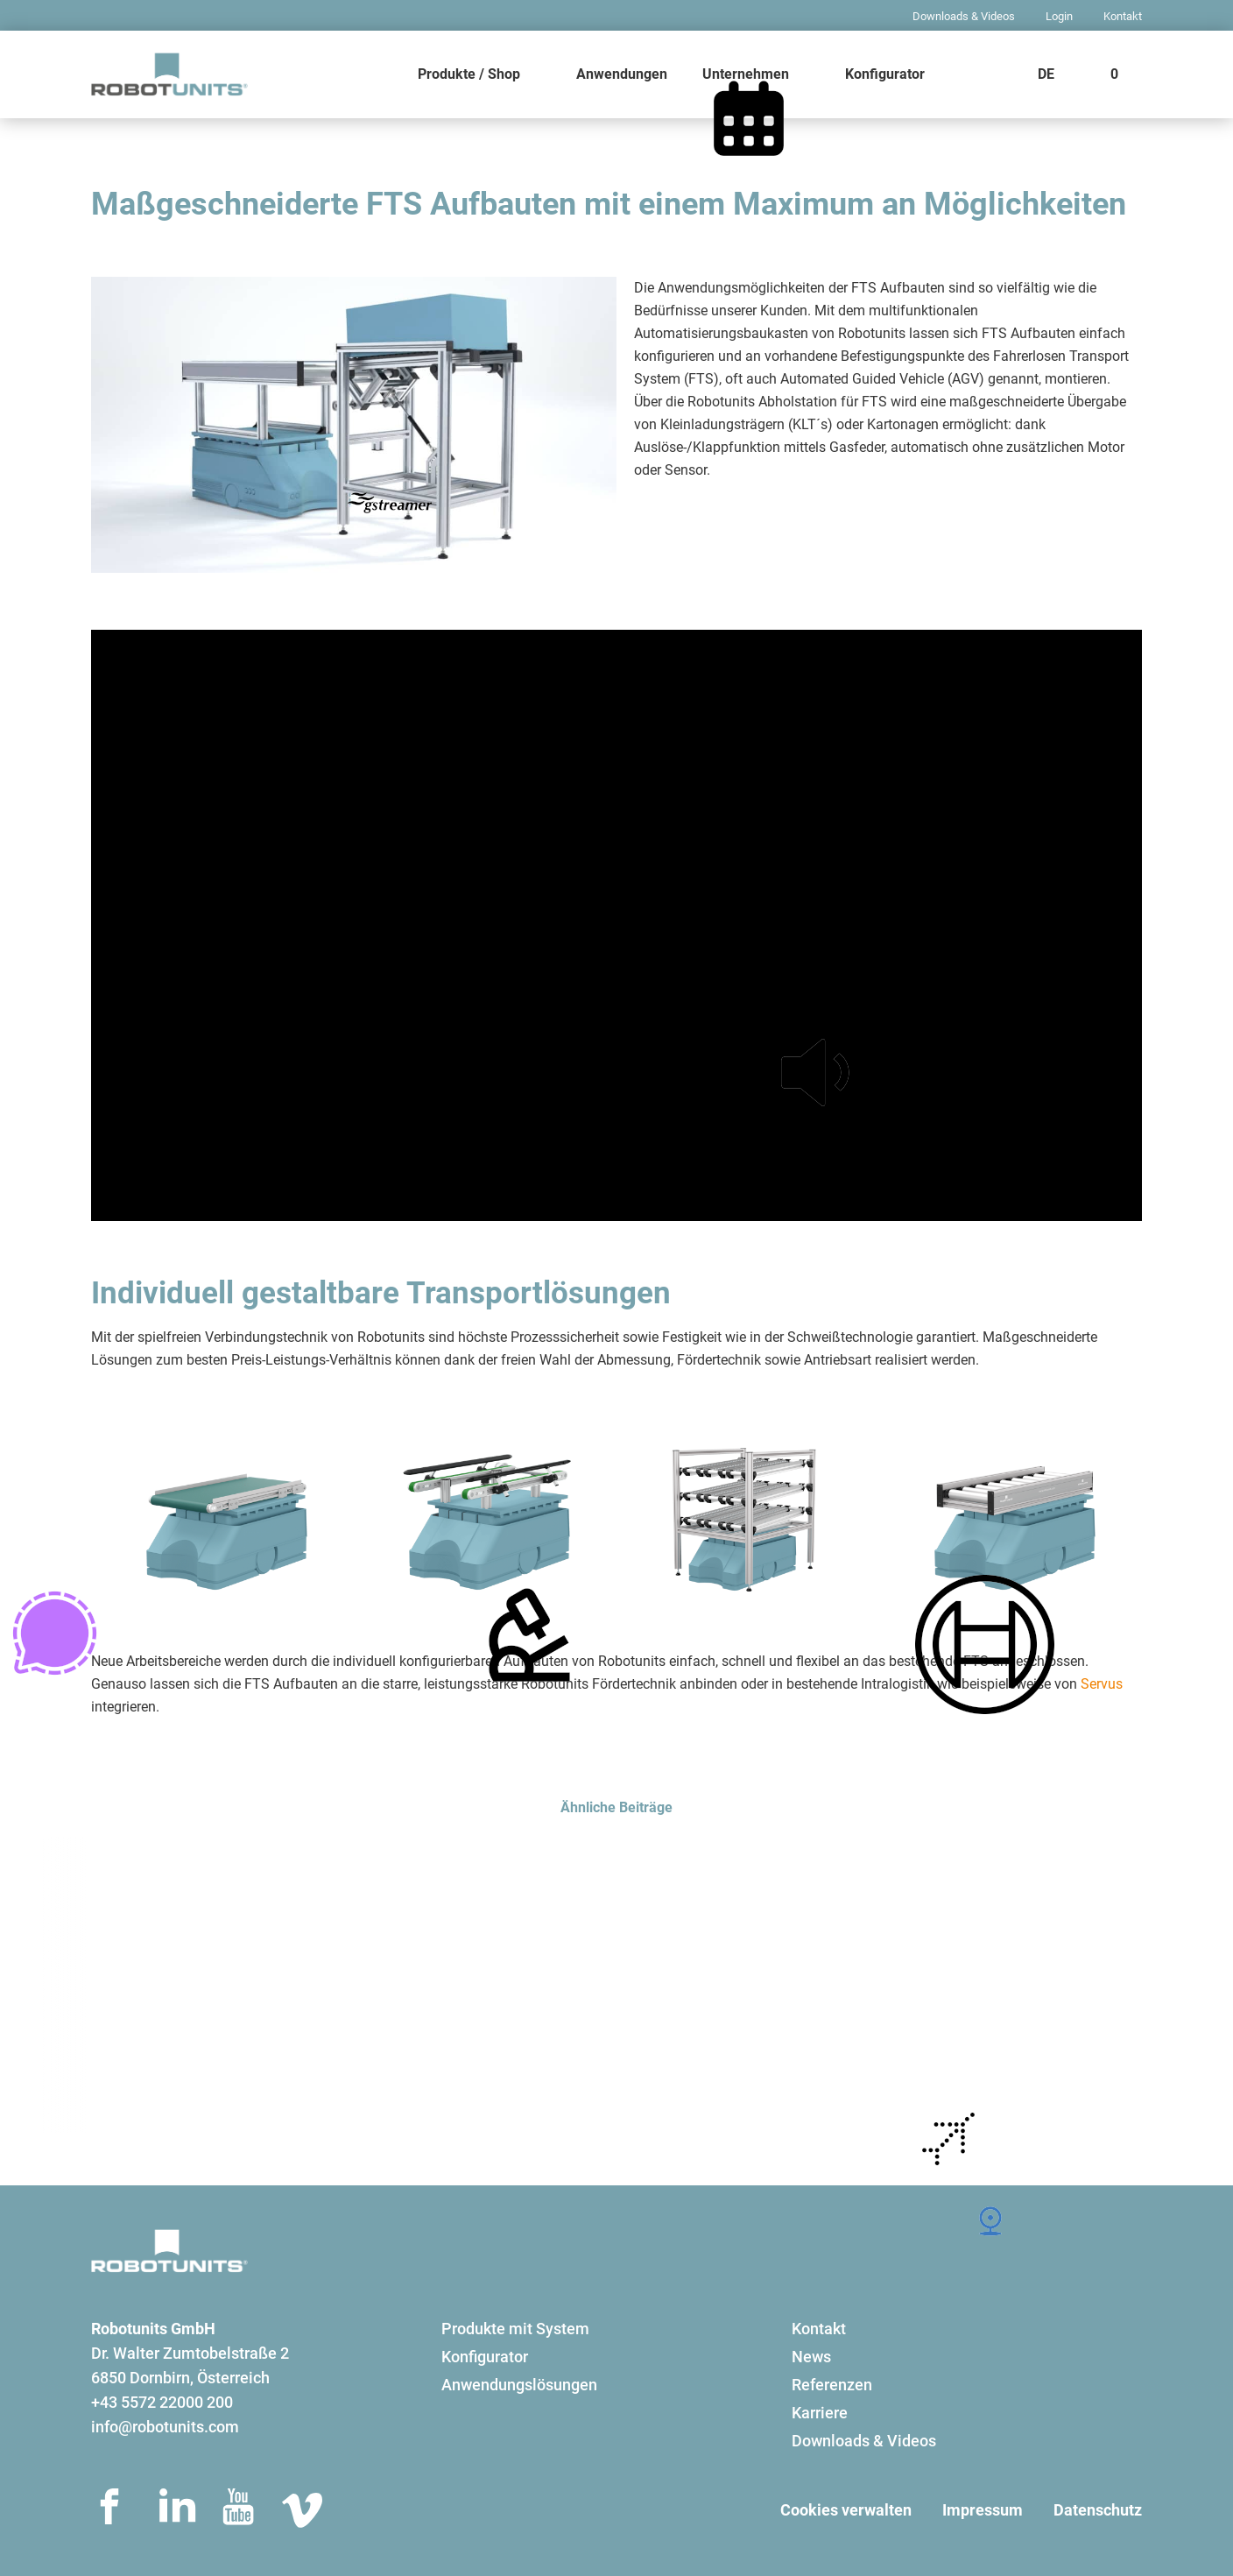  I want to click on decrease audio volume, so click(813, 1072).